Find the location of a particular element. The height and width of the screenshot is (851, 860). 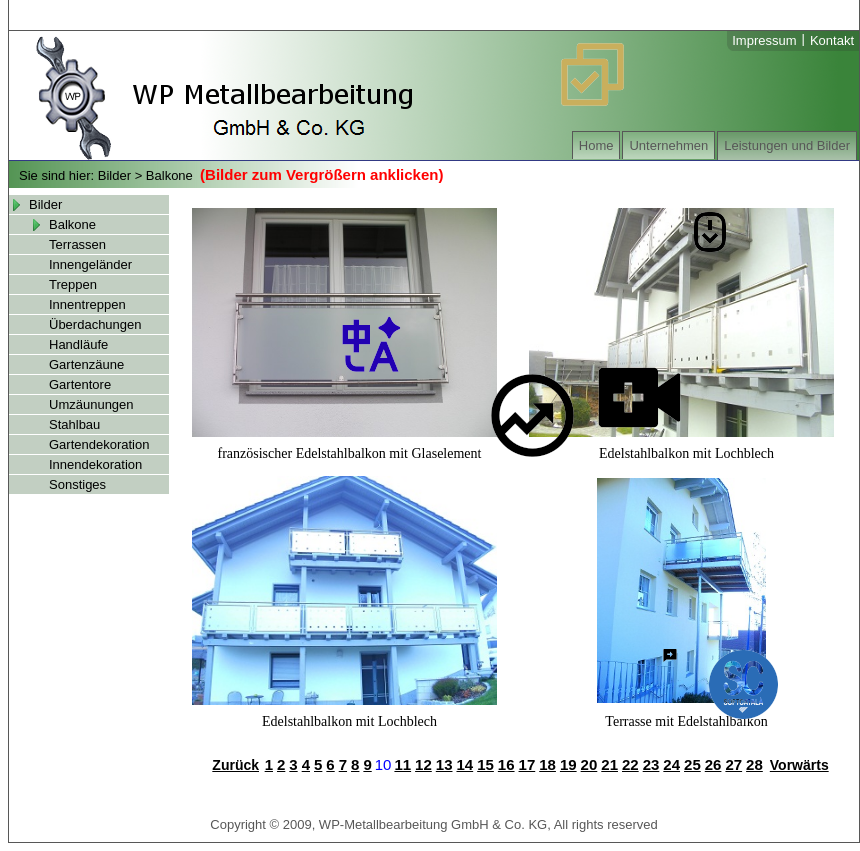

select multiple items is located at coordinates (592, 74).